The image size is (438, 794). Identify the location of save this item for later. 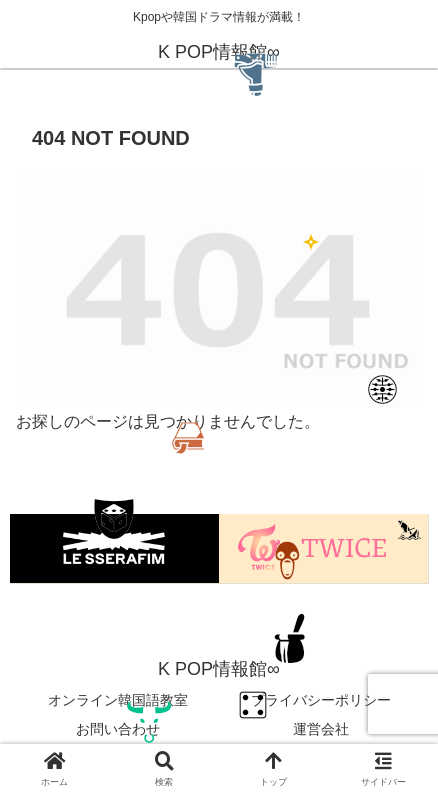
(188, 438).